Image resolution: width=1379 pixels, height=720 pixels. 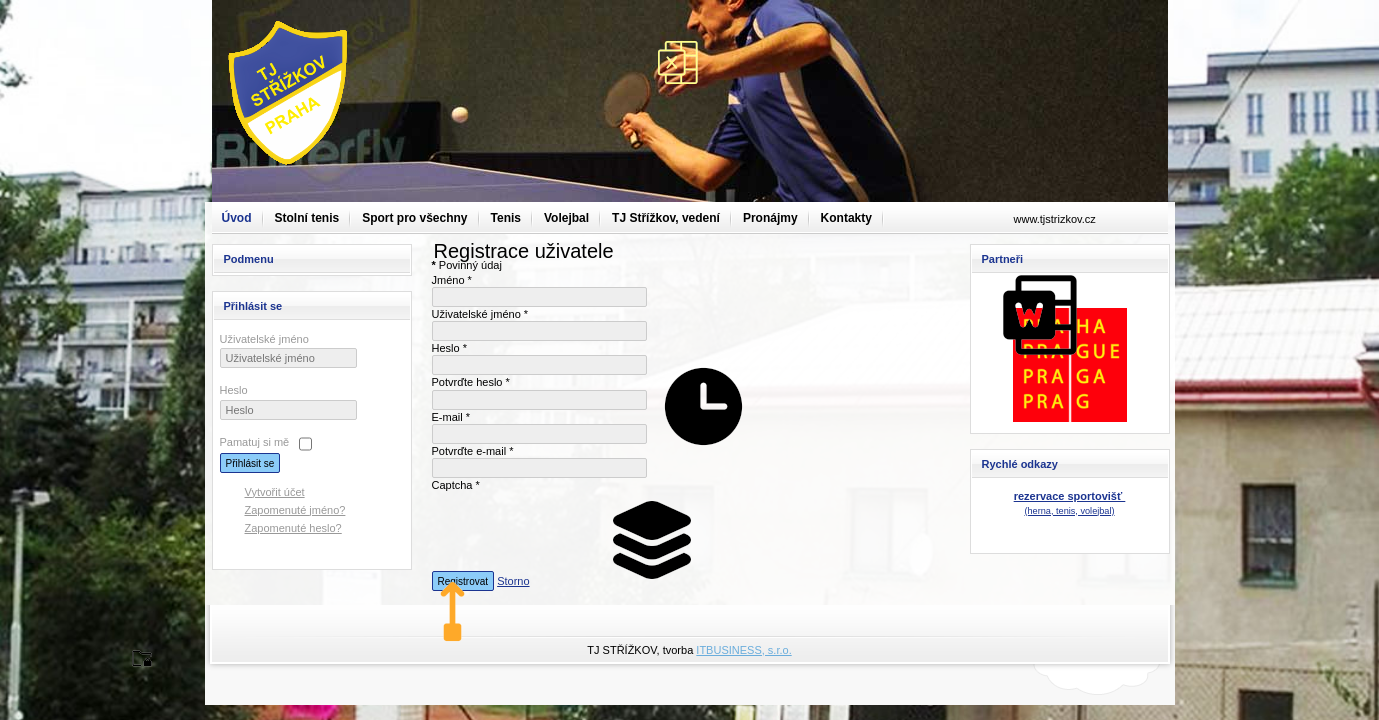 What do you see at coordinates (1043, 315) in the screenshot?
I see `open Microsoft Word` at bounding box center [1043, 315].